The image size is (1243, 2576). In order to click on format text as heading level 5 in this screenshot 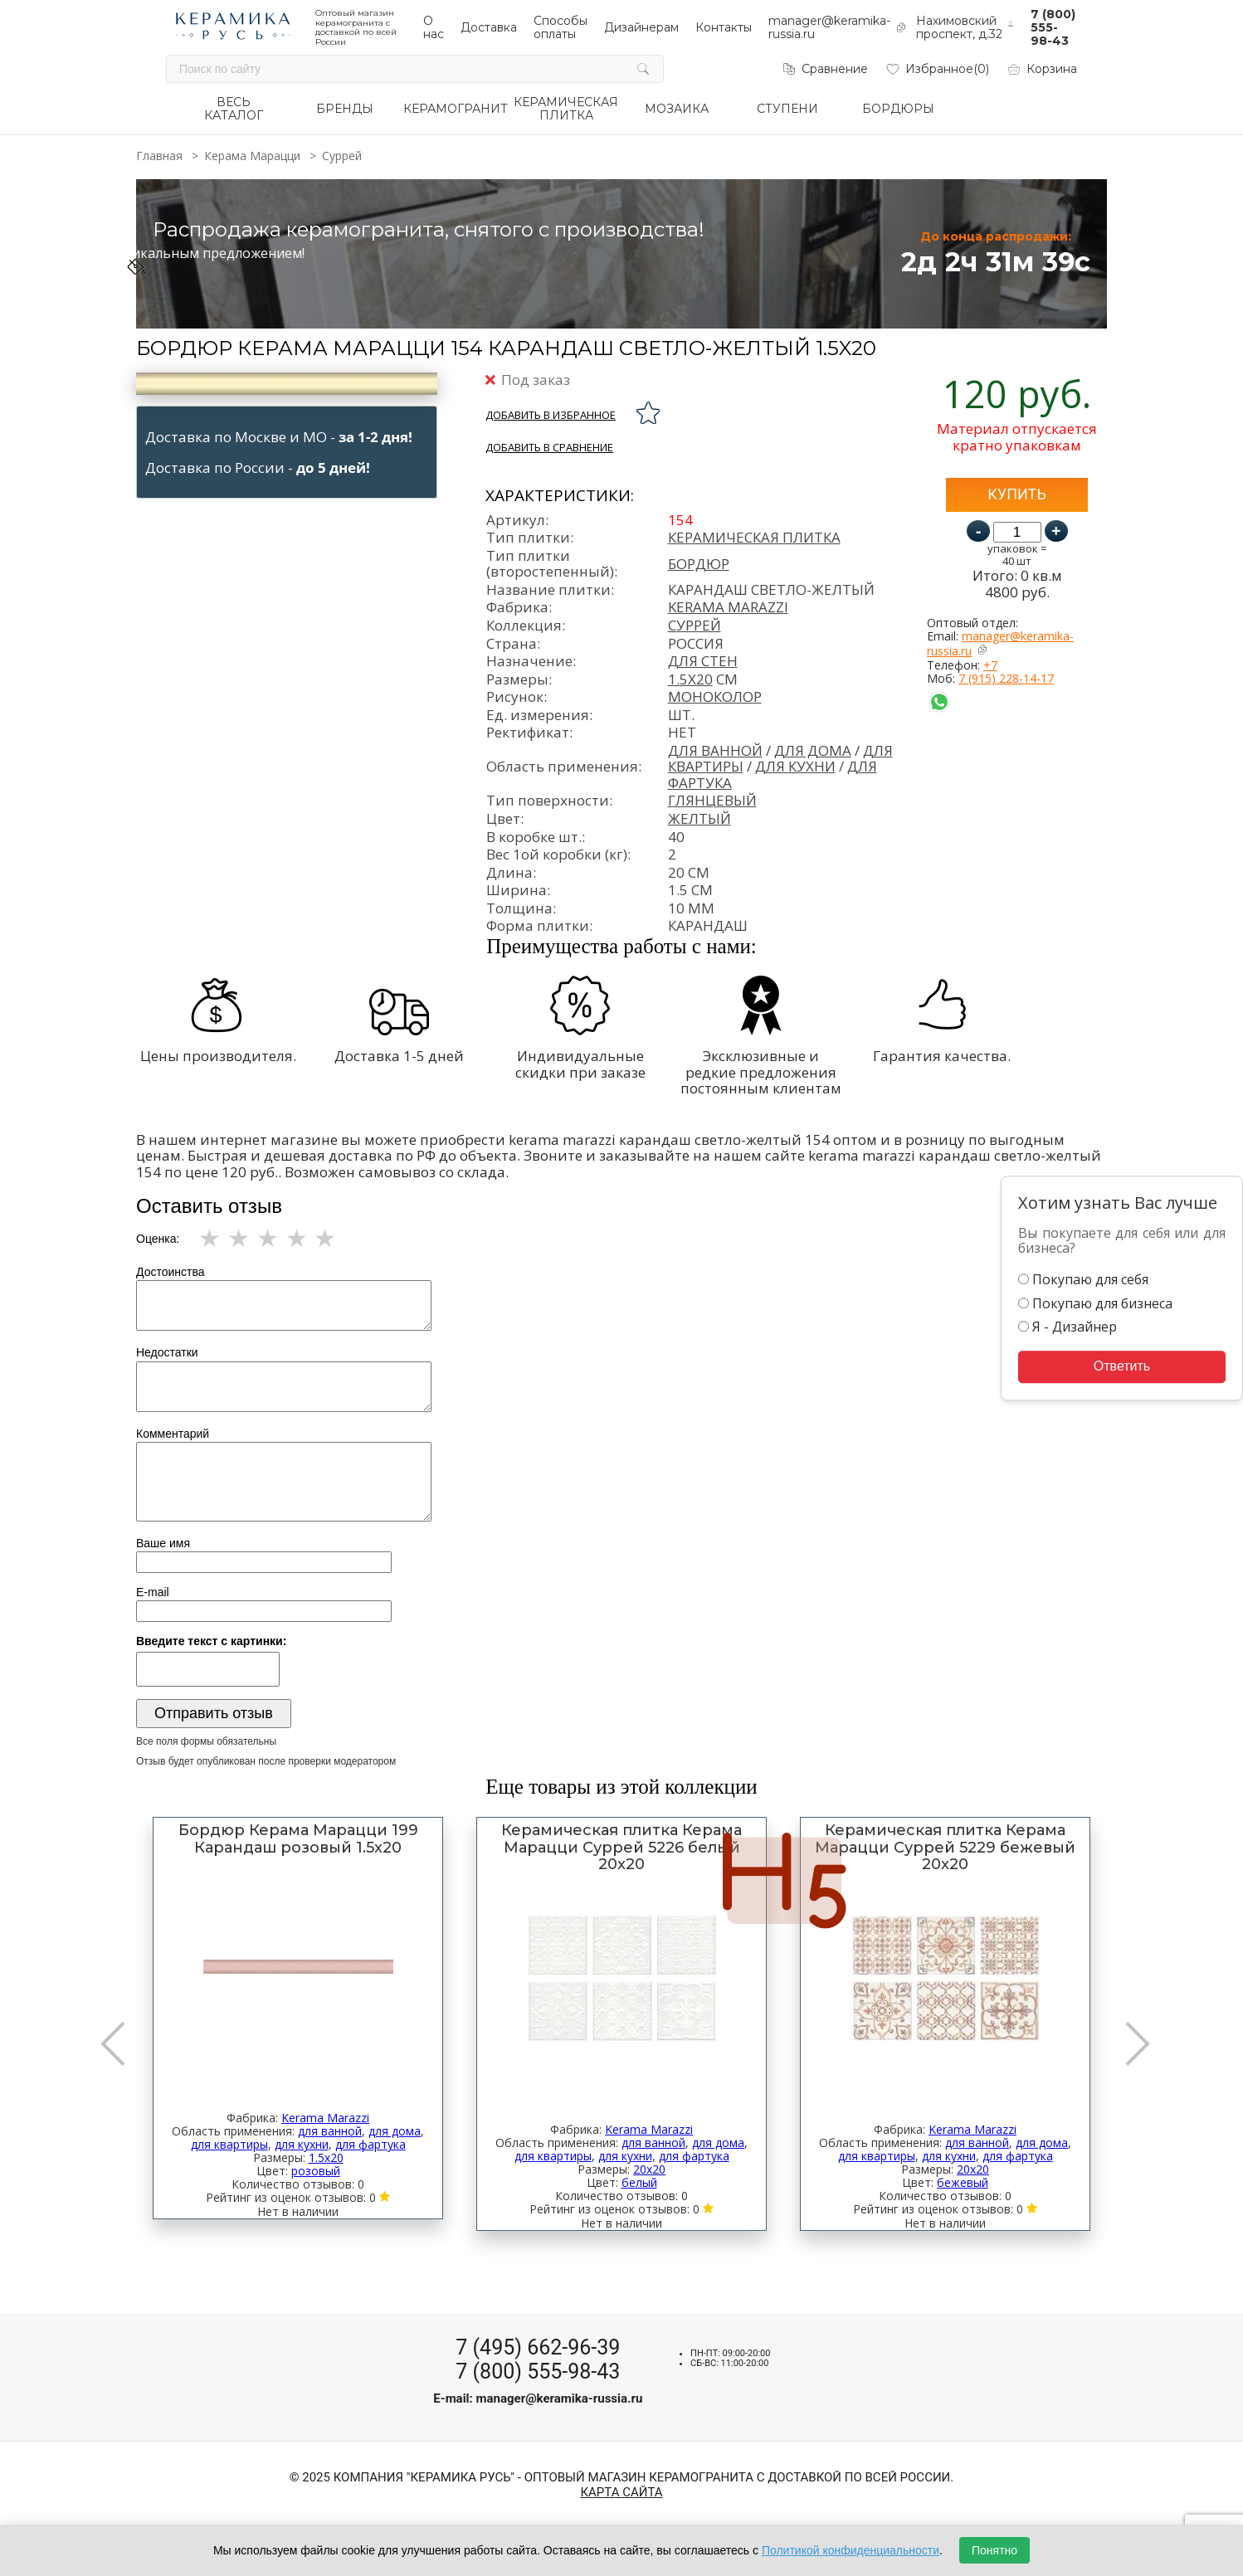, I will do `click(777, 1878)`.